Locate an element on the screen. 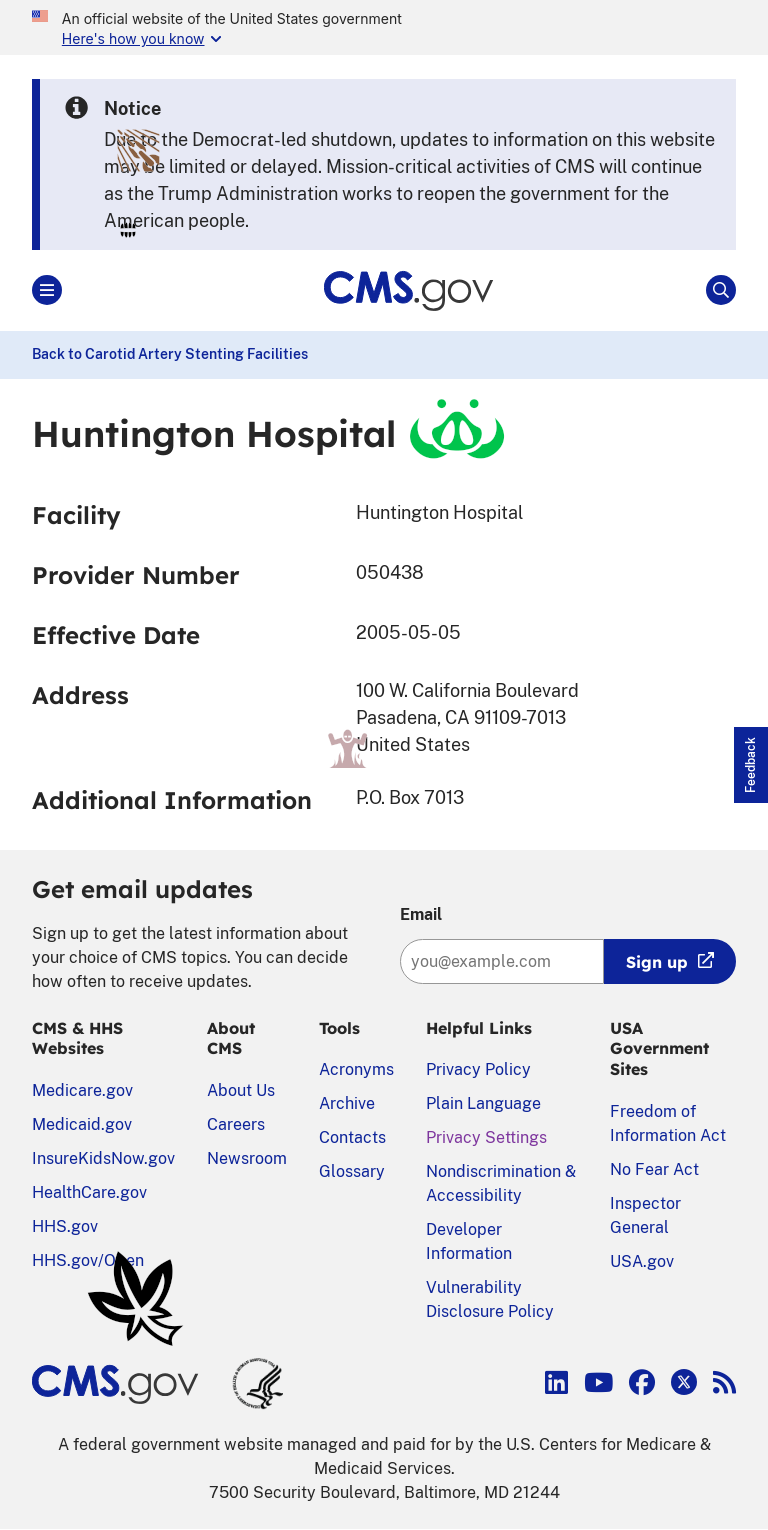  represents nature or environmental content is located at coordinates (134, 1298).